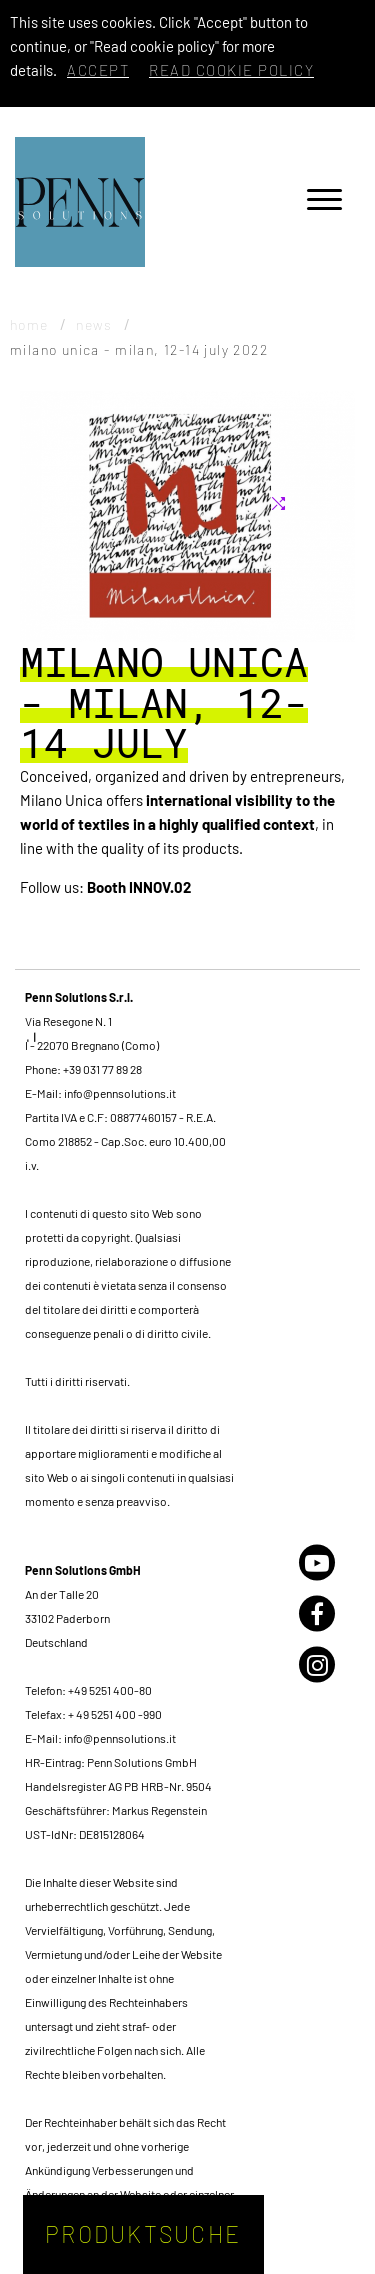 This screenshot has height=2274, width=375. I want to click on shuffle or randomize playback order, so click(278, 503).